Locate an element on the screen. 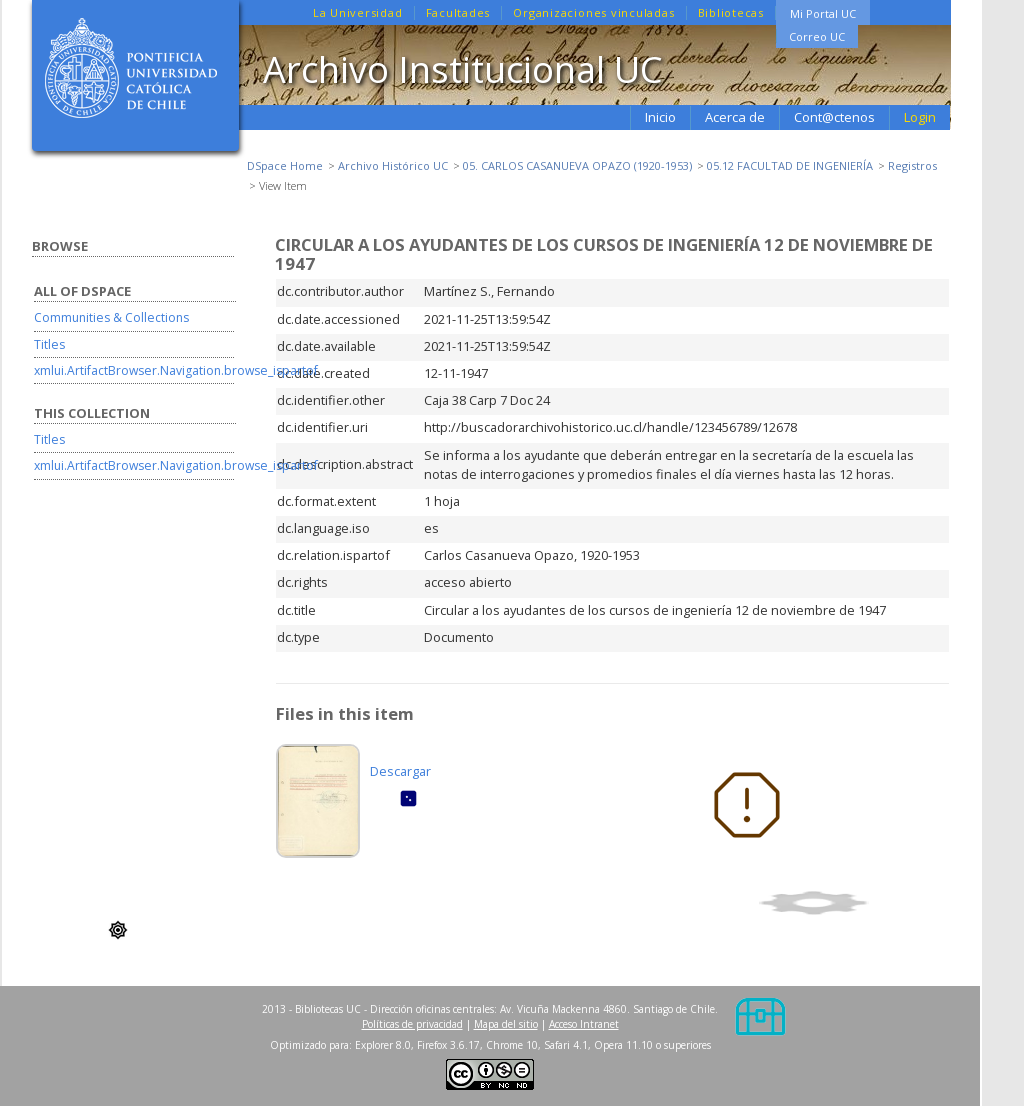  access rewards or collected items is located at coordinates (760, 1017).